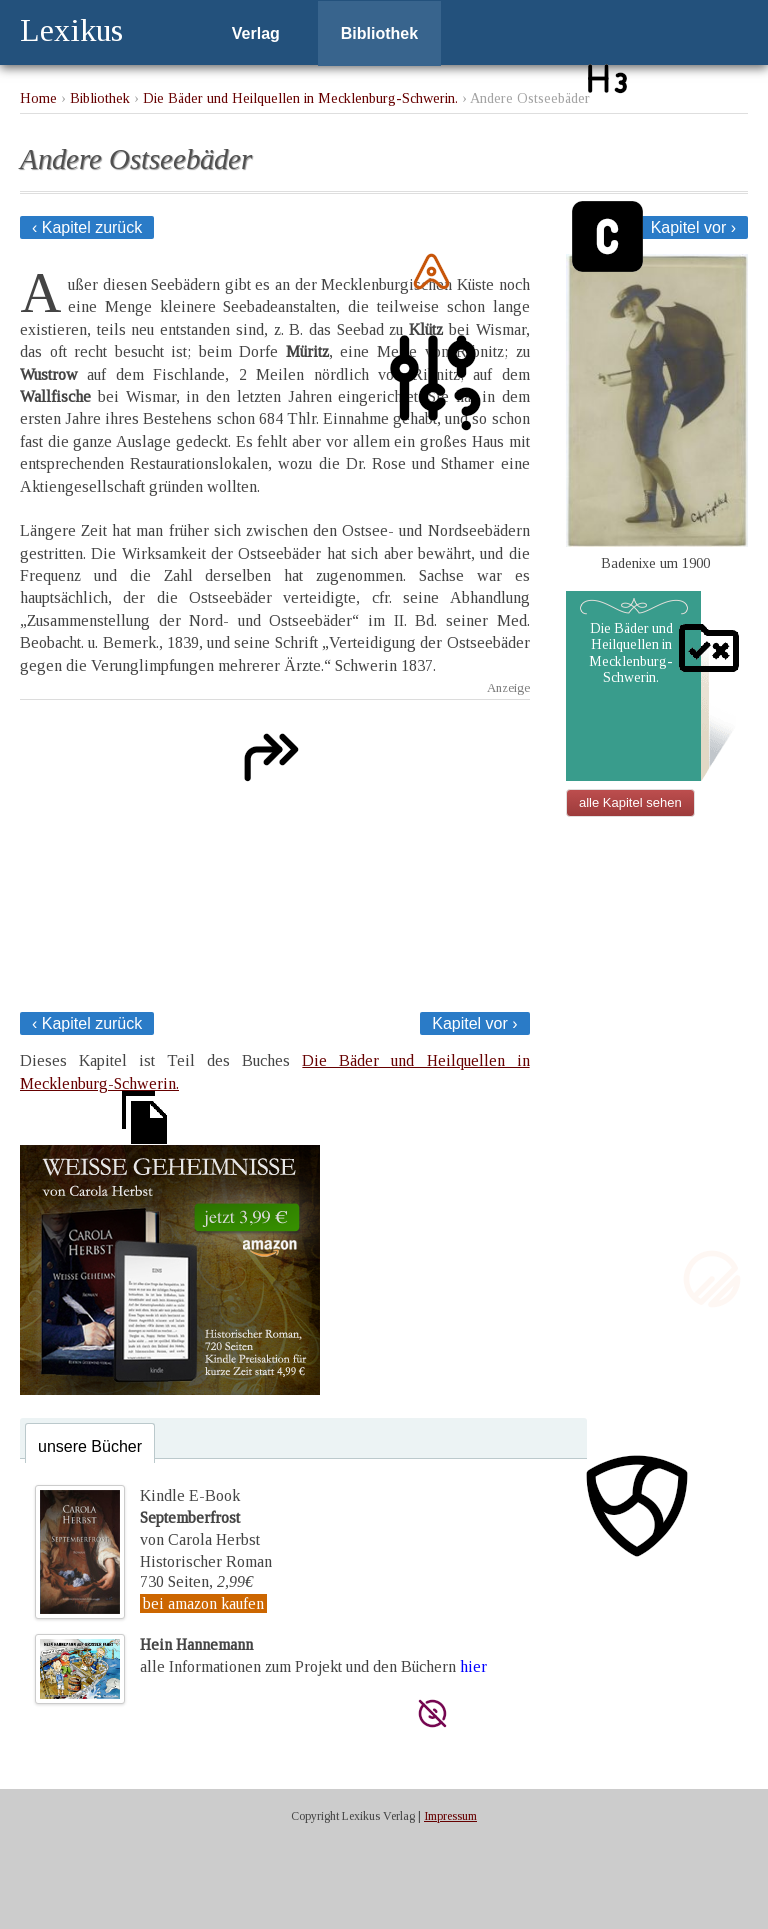  I want to click on indicates a "C" grade or rating, so click(607, 236).